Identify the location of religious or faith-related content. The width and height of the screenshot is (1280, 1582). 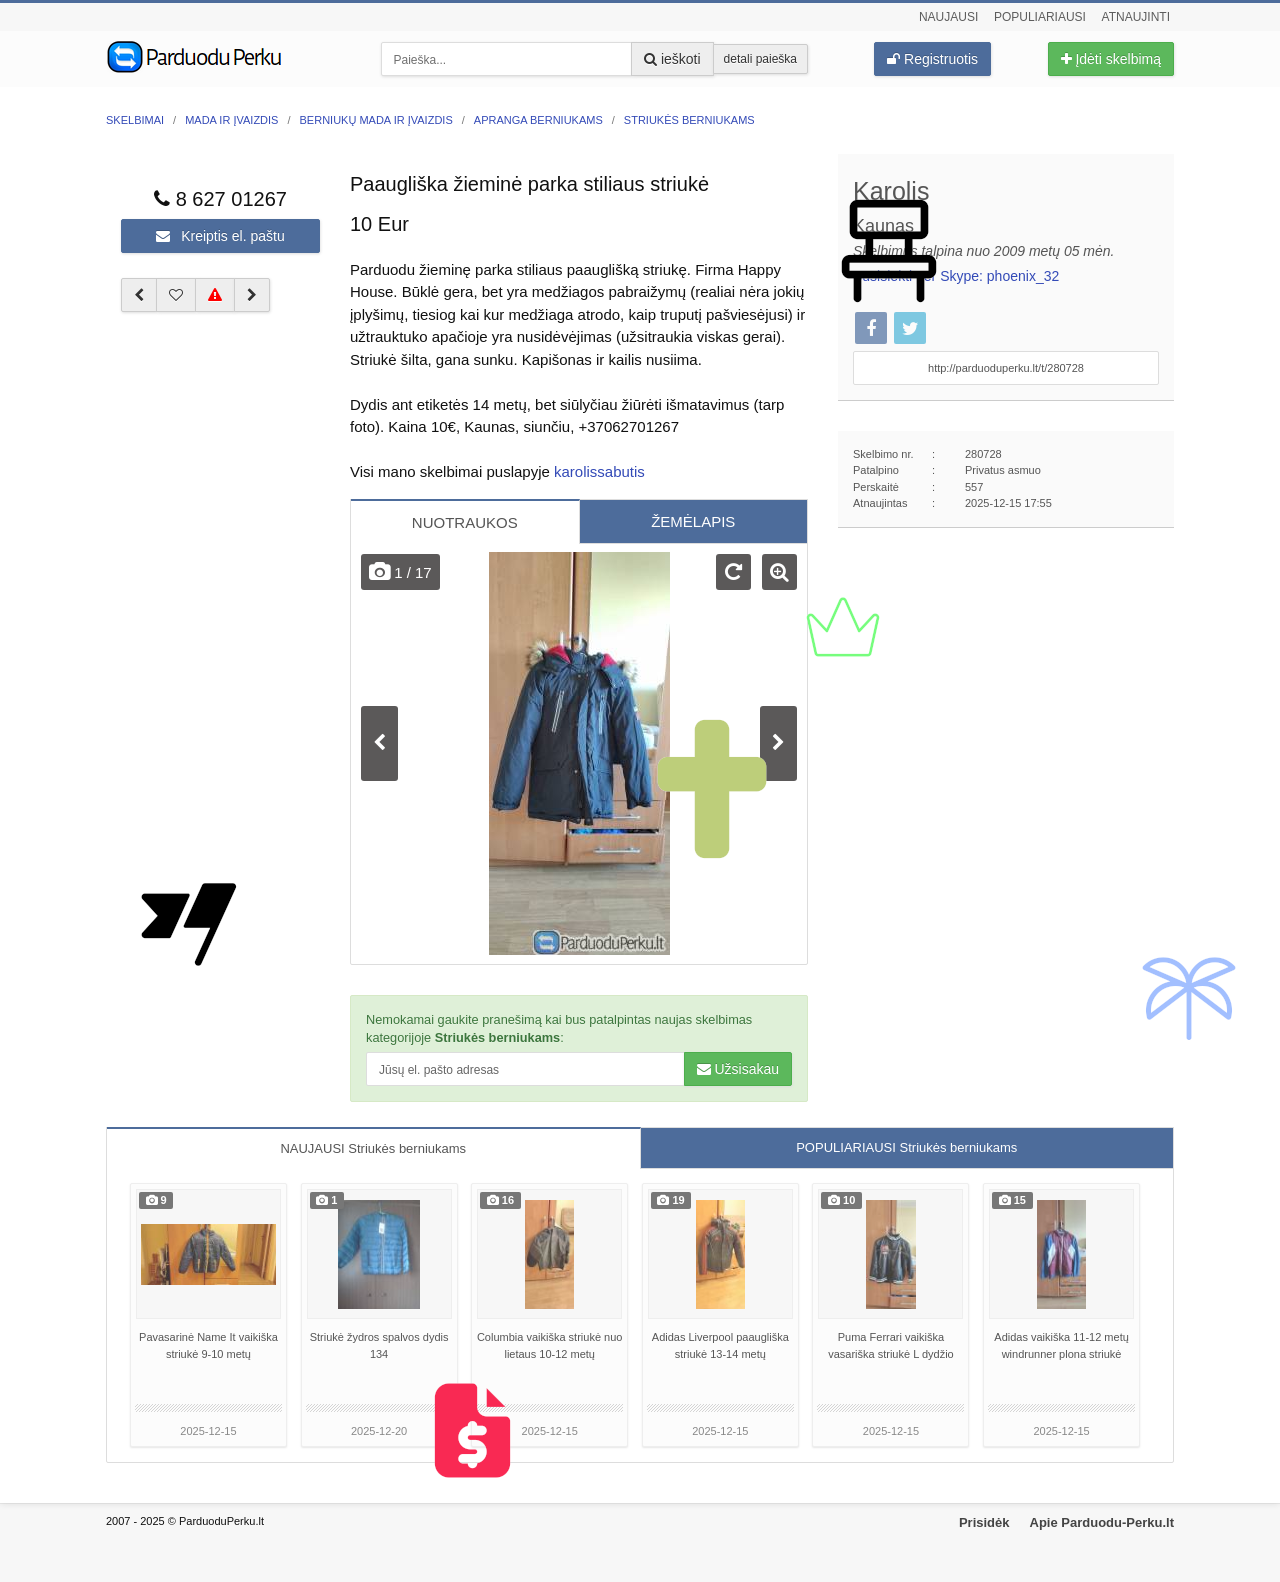
(712, 789).